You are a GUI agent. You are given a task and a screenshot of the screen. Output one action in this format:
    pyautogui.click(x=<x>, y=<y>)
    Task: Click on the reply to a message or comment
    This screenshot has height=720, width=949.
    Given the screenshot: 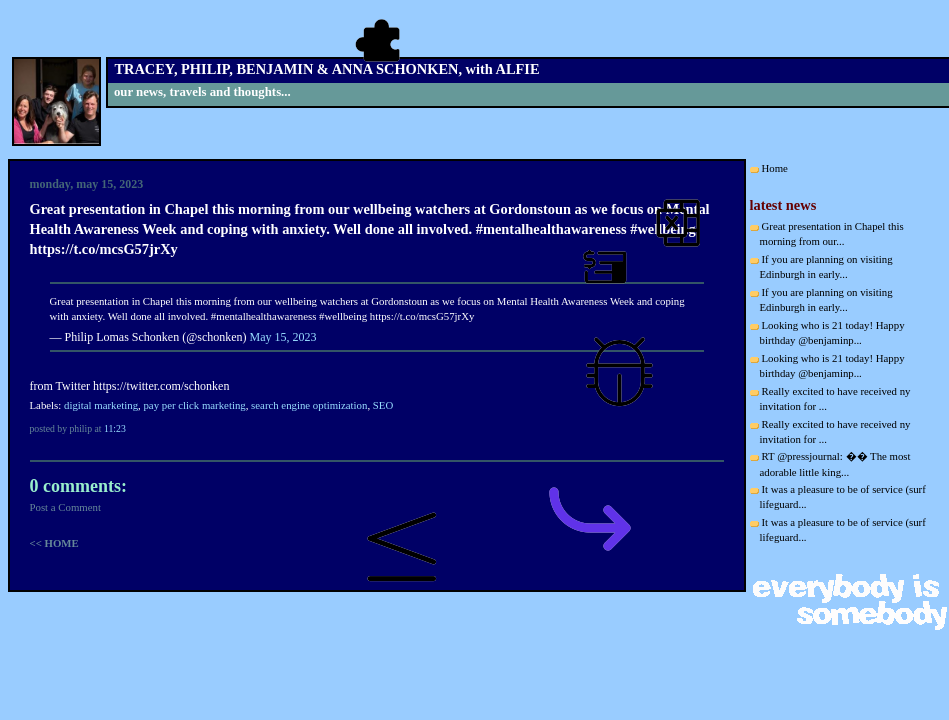 What is the action you would take?
    pyautogui.click(x=590, y=519)
    